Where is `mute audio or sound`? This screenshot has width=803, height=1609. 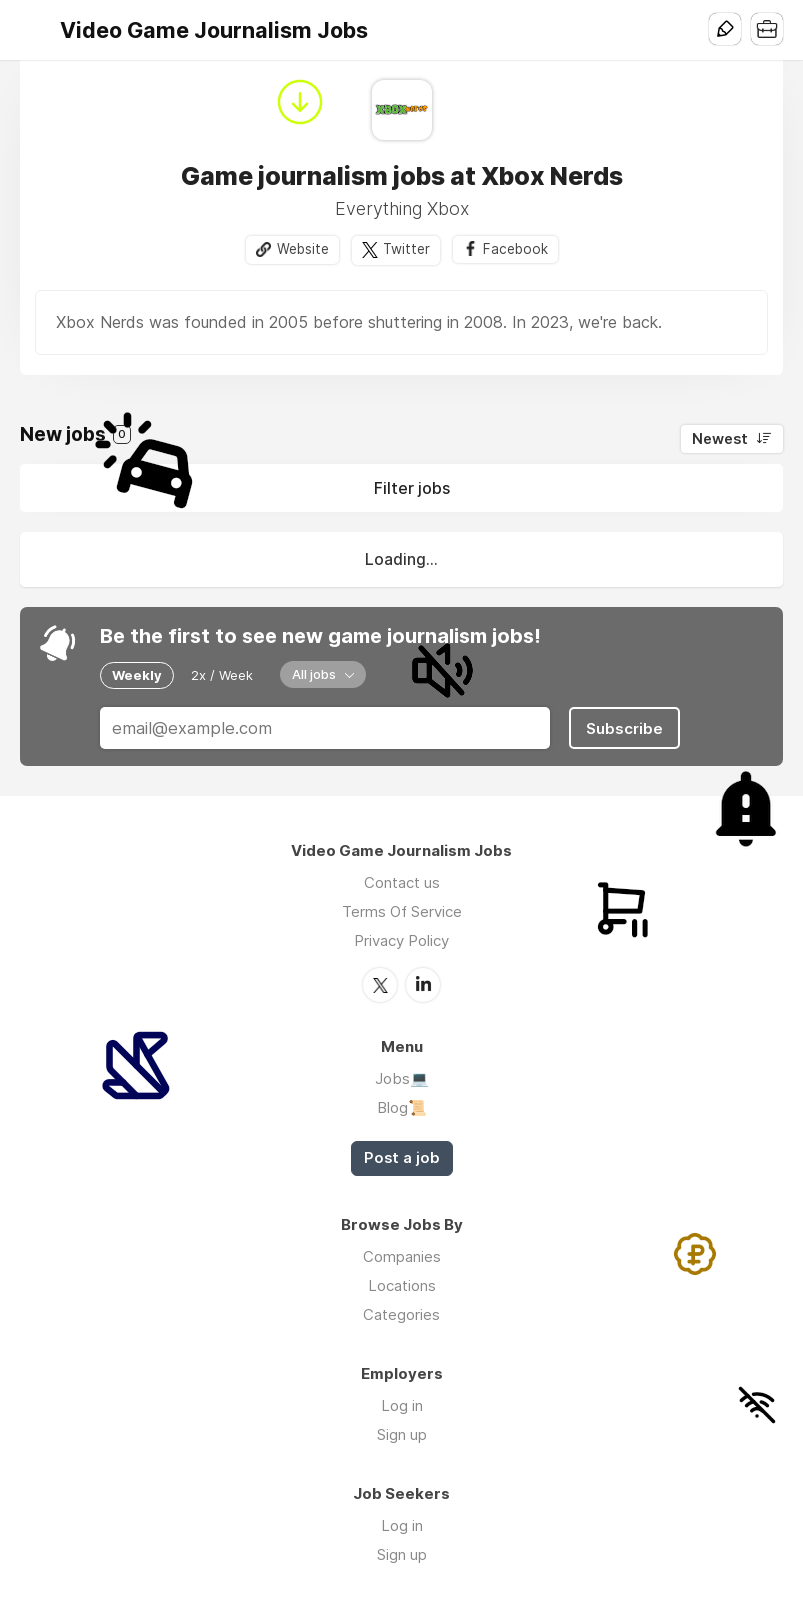 mute audio or sound is located at coordinates (441, 670).